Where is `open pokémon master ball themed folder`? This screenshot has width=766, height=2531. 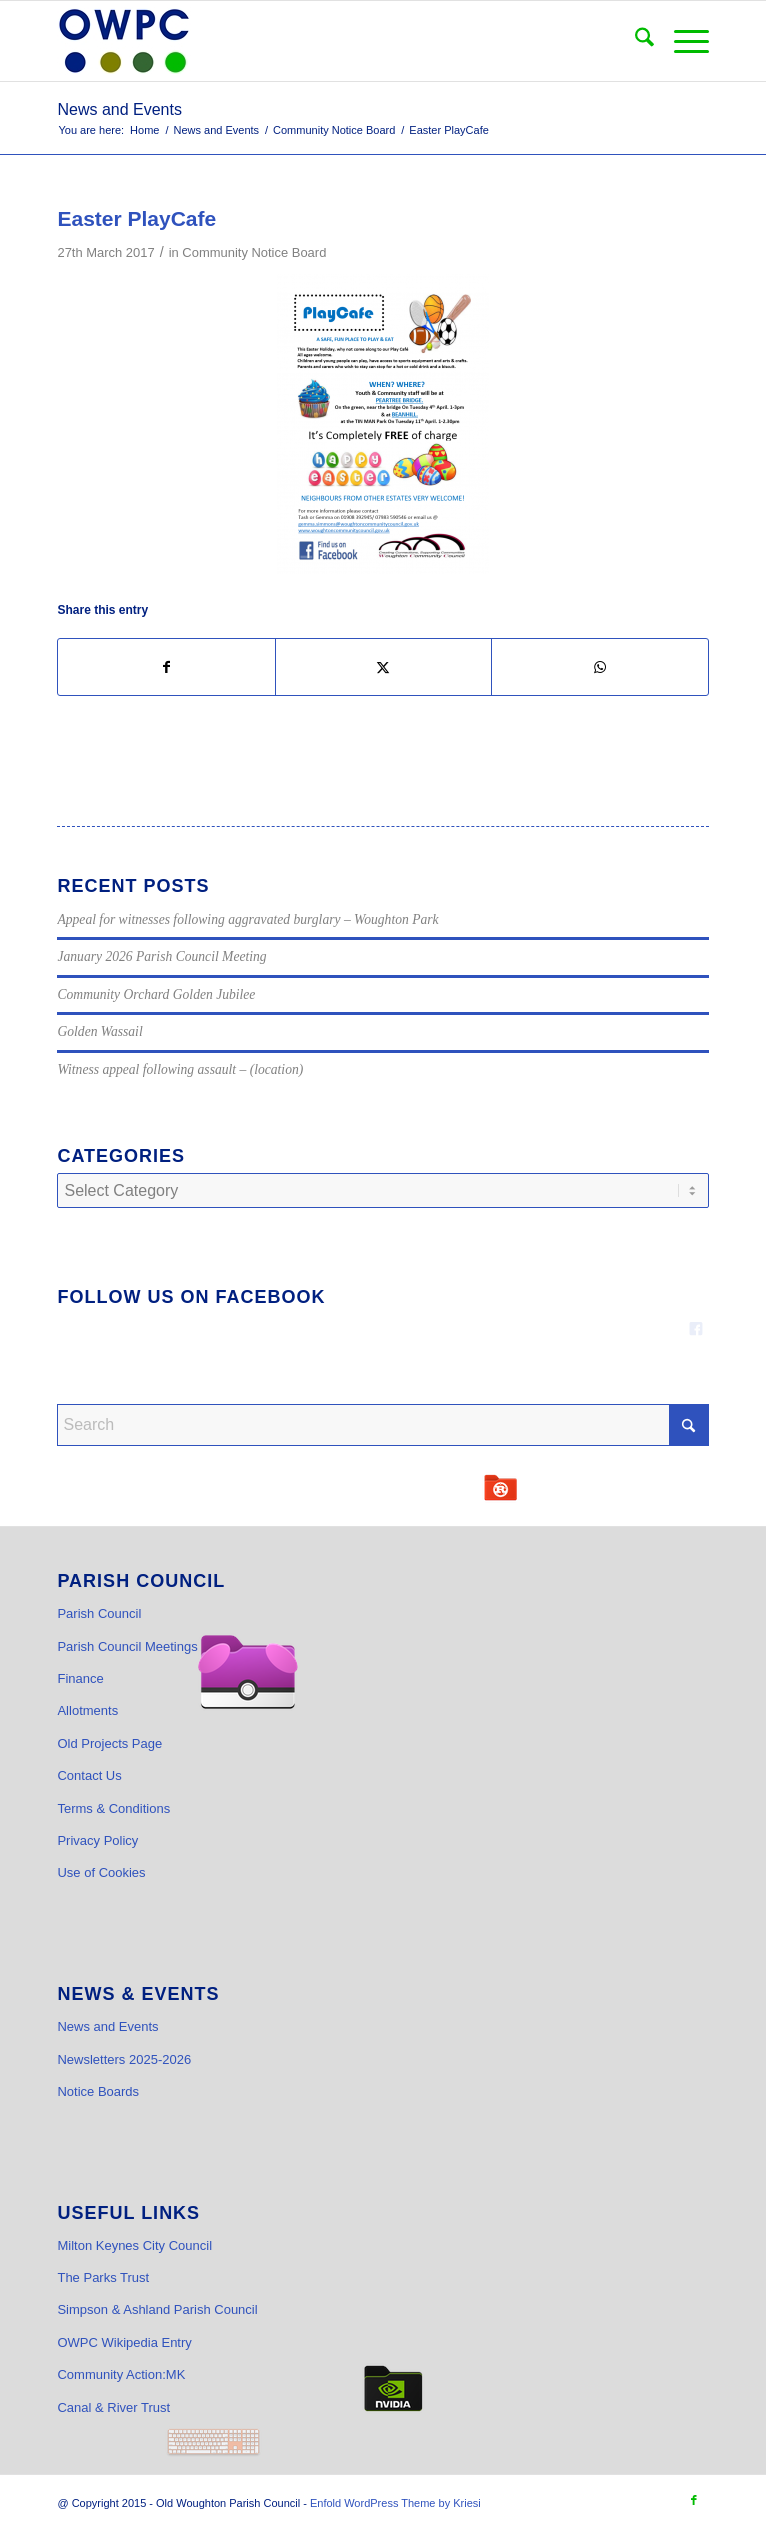
open pokémon master ball themed folder is located at coordinates (247, 1674).